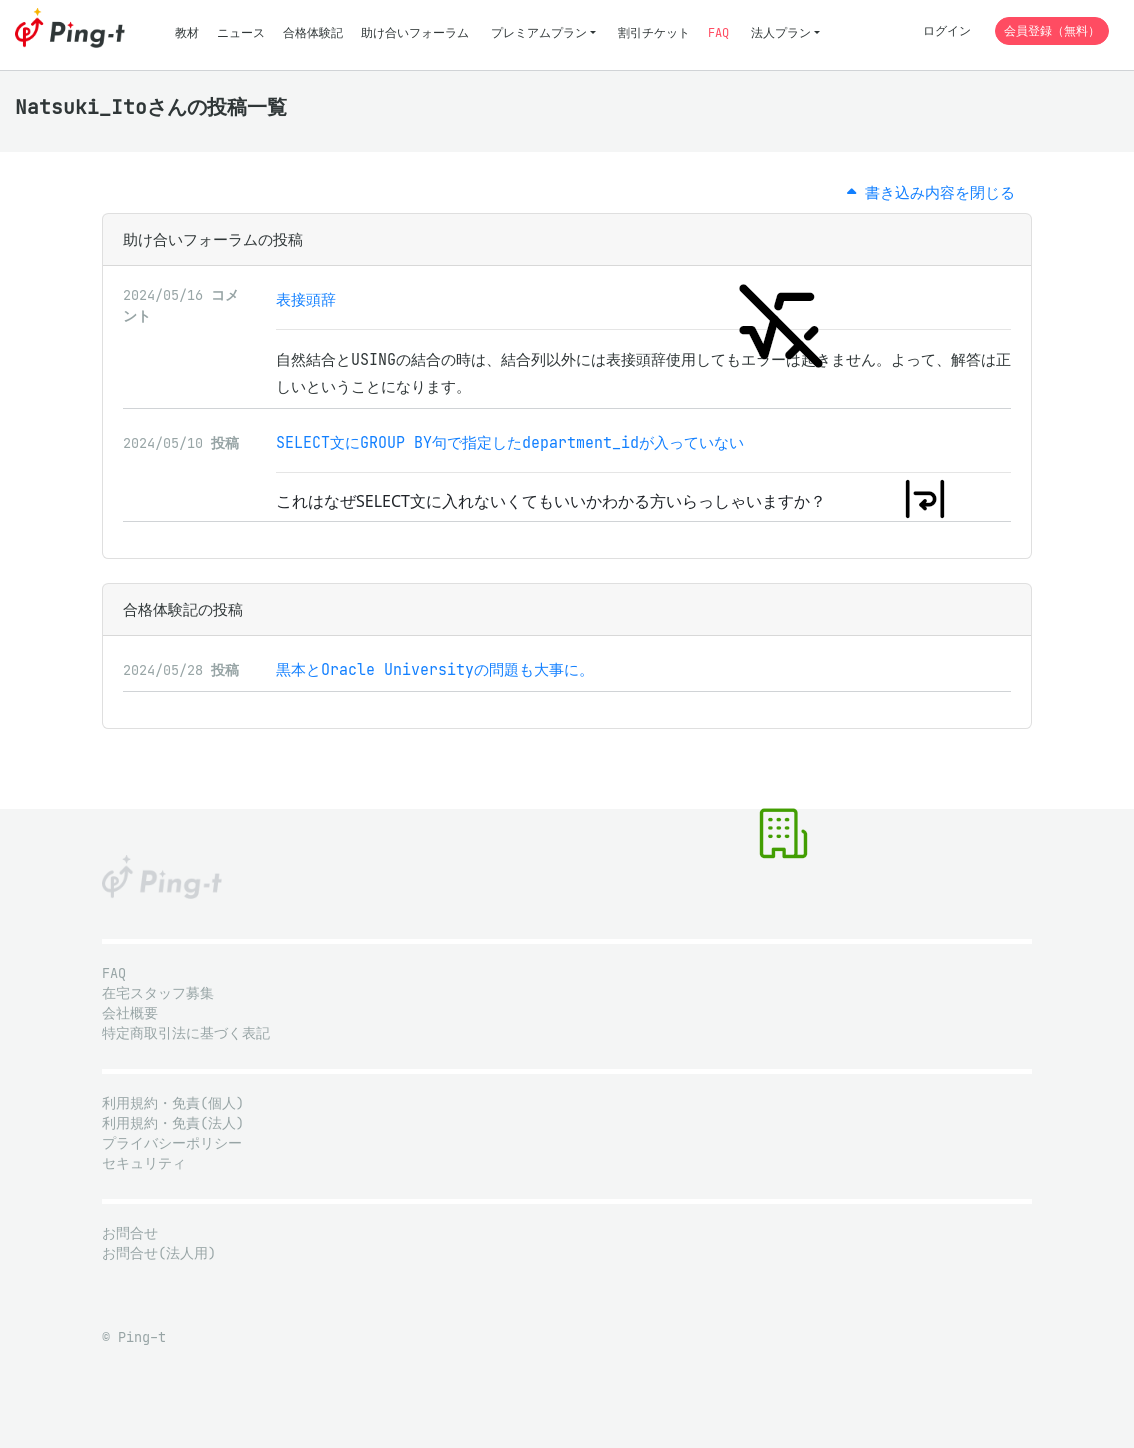 Image resolution: width=1134 pixels, height=1448 pixels. What do you see at coordinates (925, 499) in the screenshot?
I see `wrap text to column width` at bounding box center [925, 499].